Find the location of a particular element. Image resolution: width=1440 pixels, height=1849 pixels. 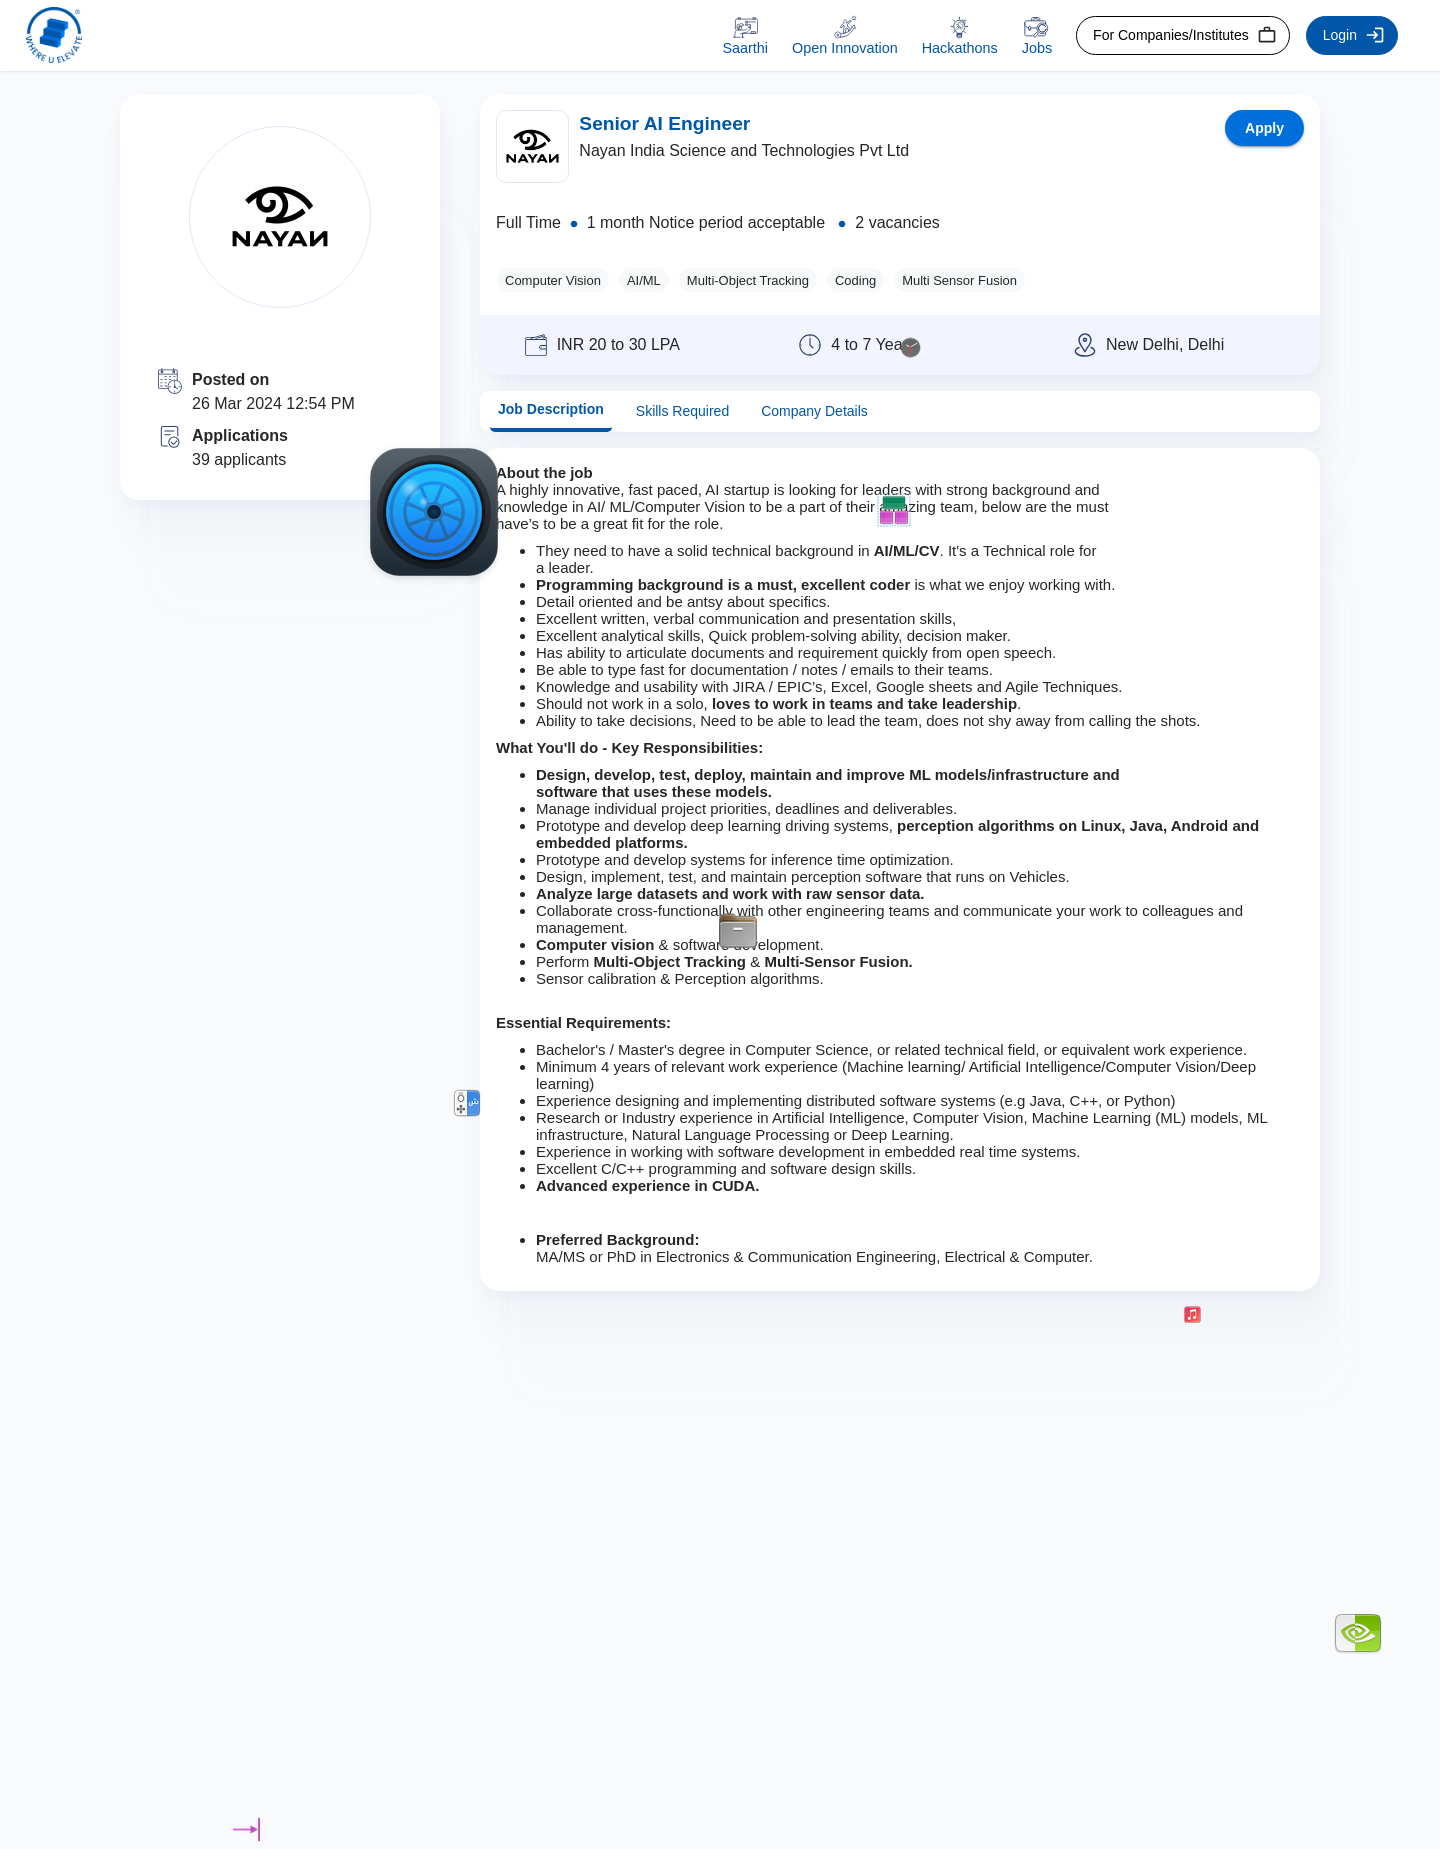

open nvidia graphics settings is located at coordinates (1358, 1633).